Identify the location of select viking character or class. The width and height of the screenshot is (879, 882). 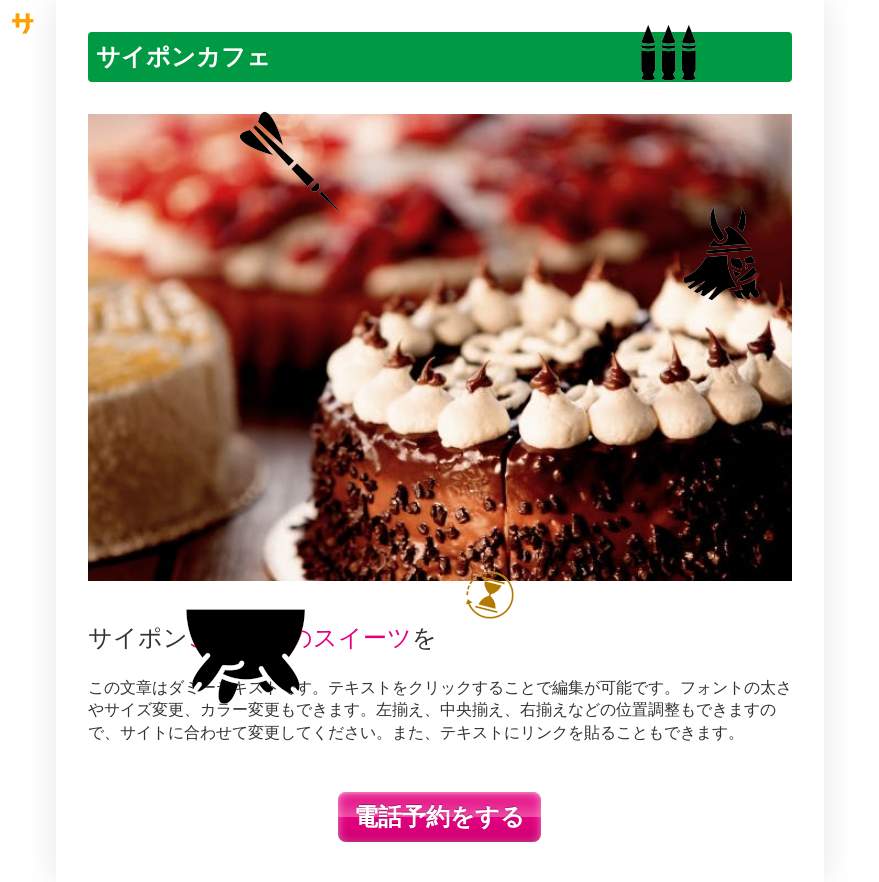
(721, 253).